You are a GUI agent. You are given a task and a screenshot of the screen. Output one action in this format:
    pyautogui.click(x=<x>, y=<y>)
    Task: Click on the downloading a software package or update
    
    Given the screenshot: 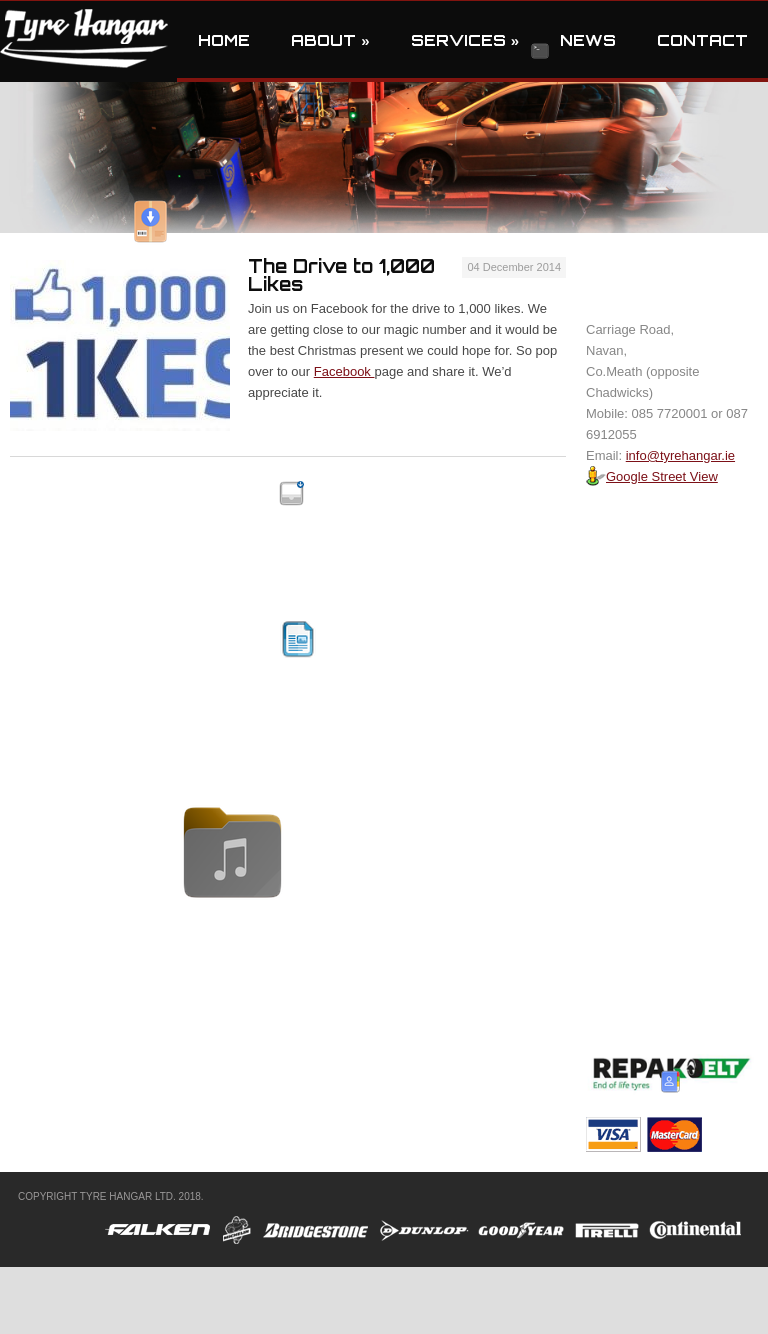 What is the action you would take?
    pyautogui.click(x=150, y=221)
    